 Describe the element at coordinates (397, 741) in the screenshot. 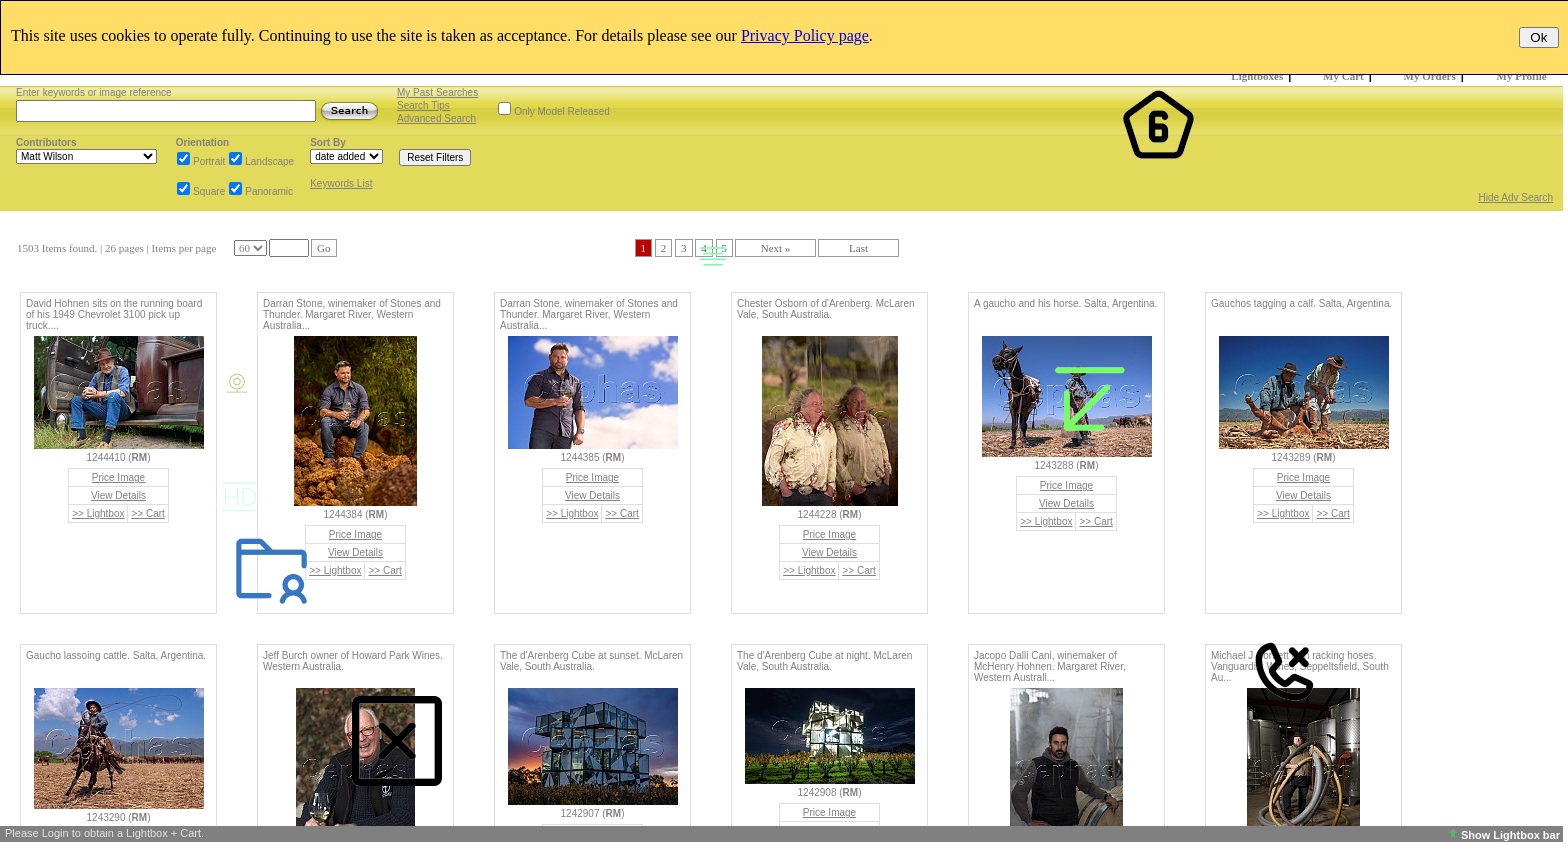

I see `close or dismiss a dialog box` at that location.